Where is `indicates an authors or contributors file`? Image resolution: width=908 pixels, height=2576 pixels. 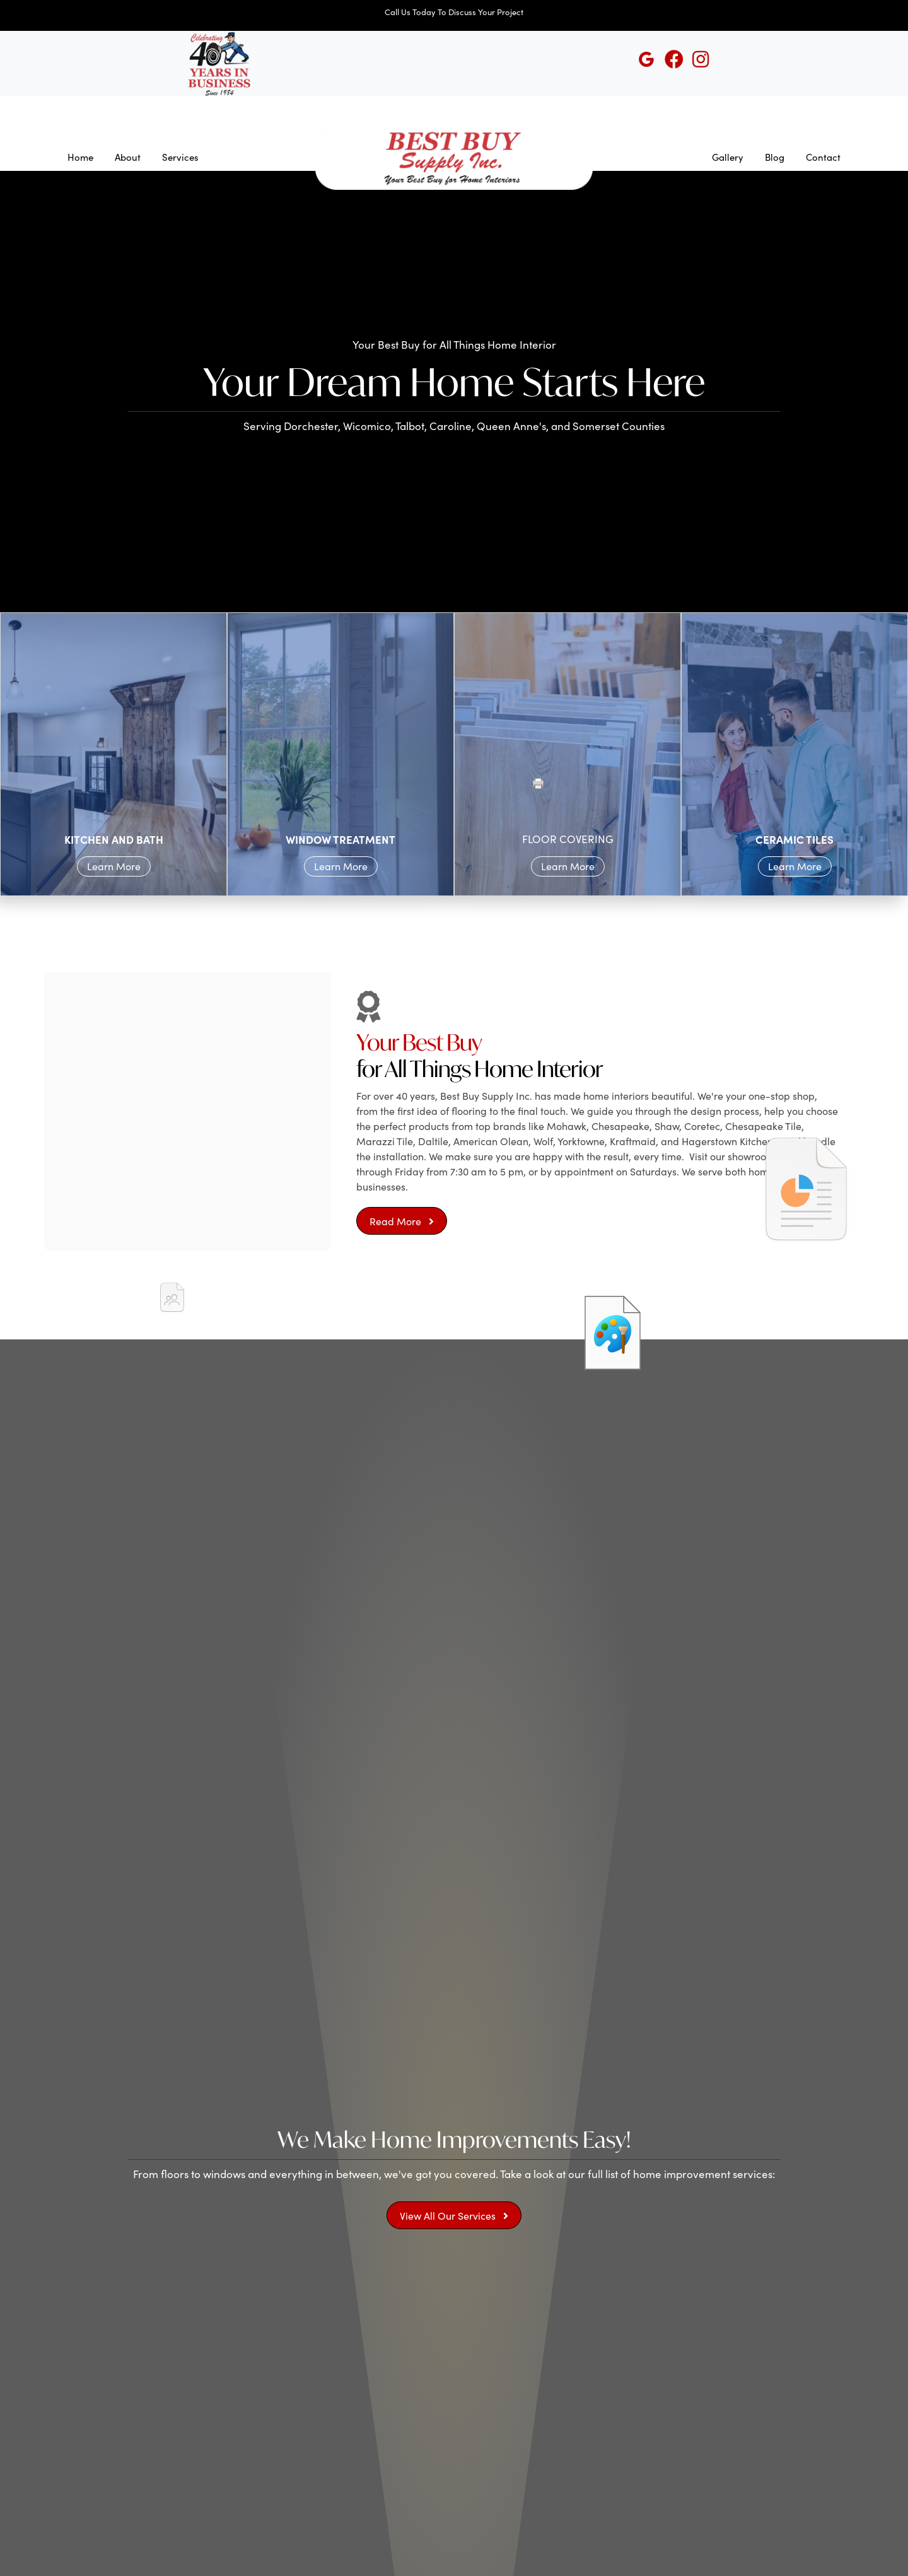
indicates an authors or contributors file is located at coordinates (172, 1297).